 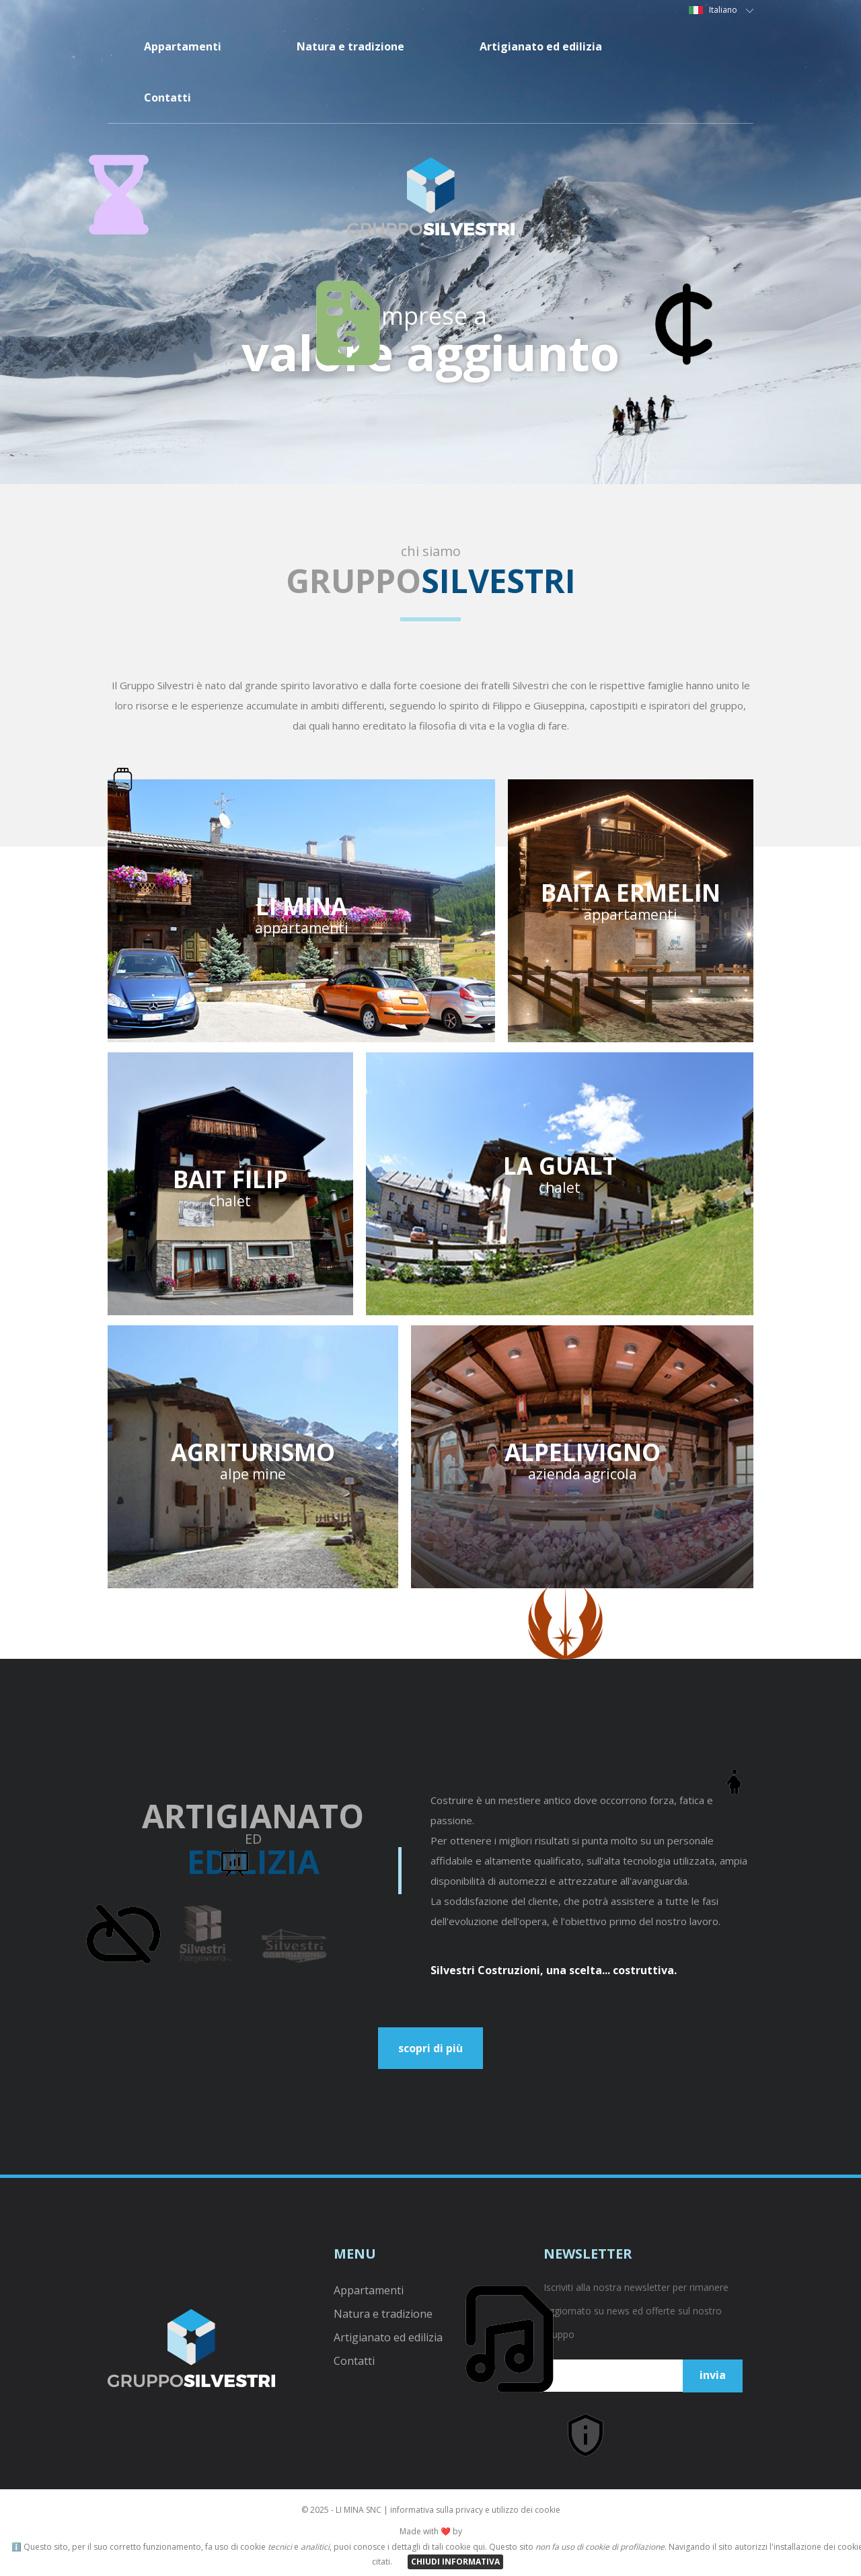 I want to click on indicates Ghanaian cedi currency, so click(x=684, y=324).